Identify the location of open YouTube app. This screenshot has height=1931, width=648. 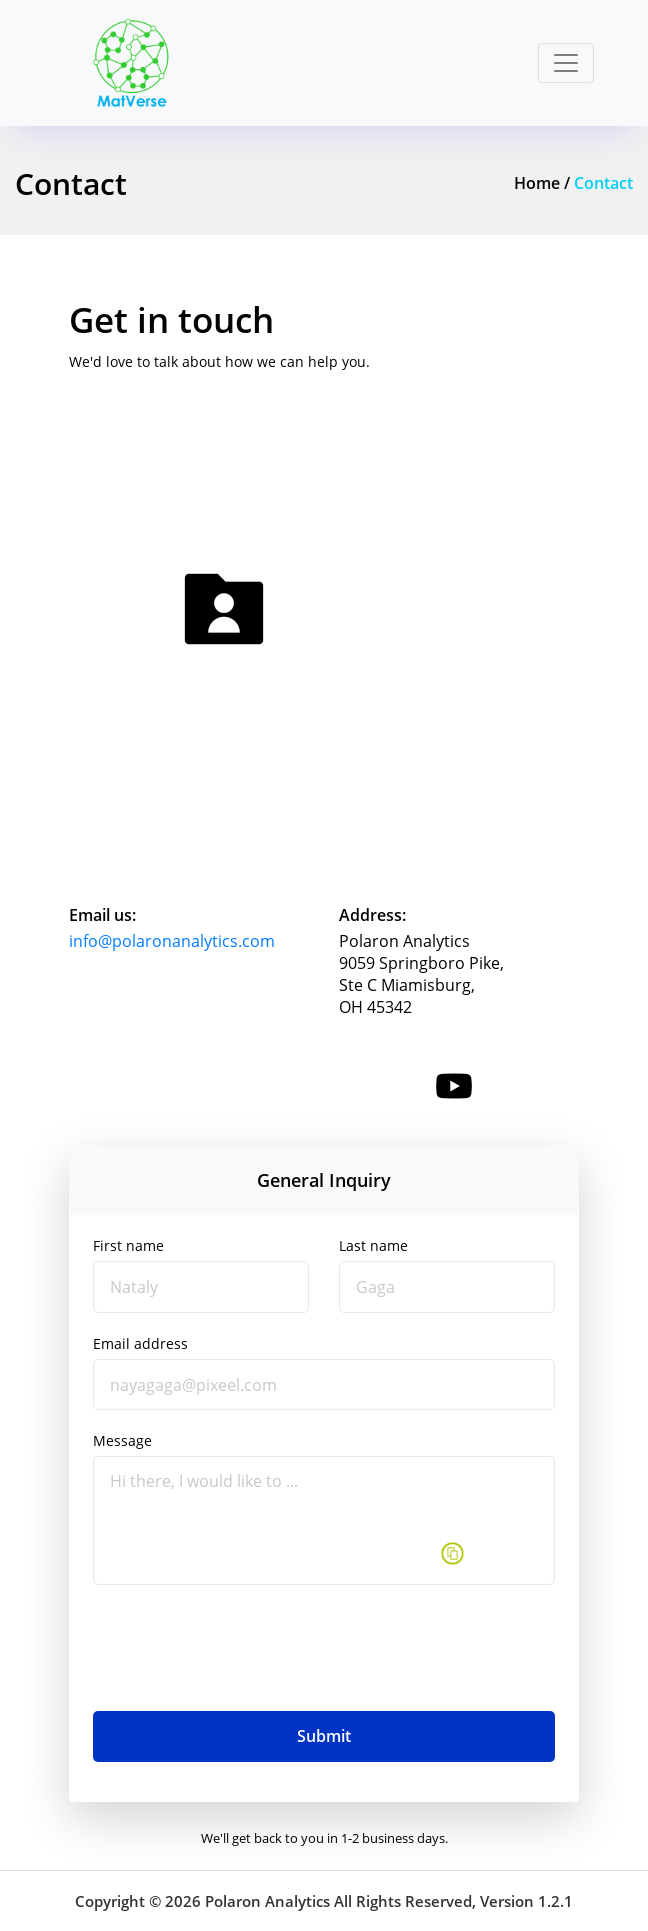
(454, 1086).